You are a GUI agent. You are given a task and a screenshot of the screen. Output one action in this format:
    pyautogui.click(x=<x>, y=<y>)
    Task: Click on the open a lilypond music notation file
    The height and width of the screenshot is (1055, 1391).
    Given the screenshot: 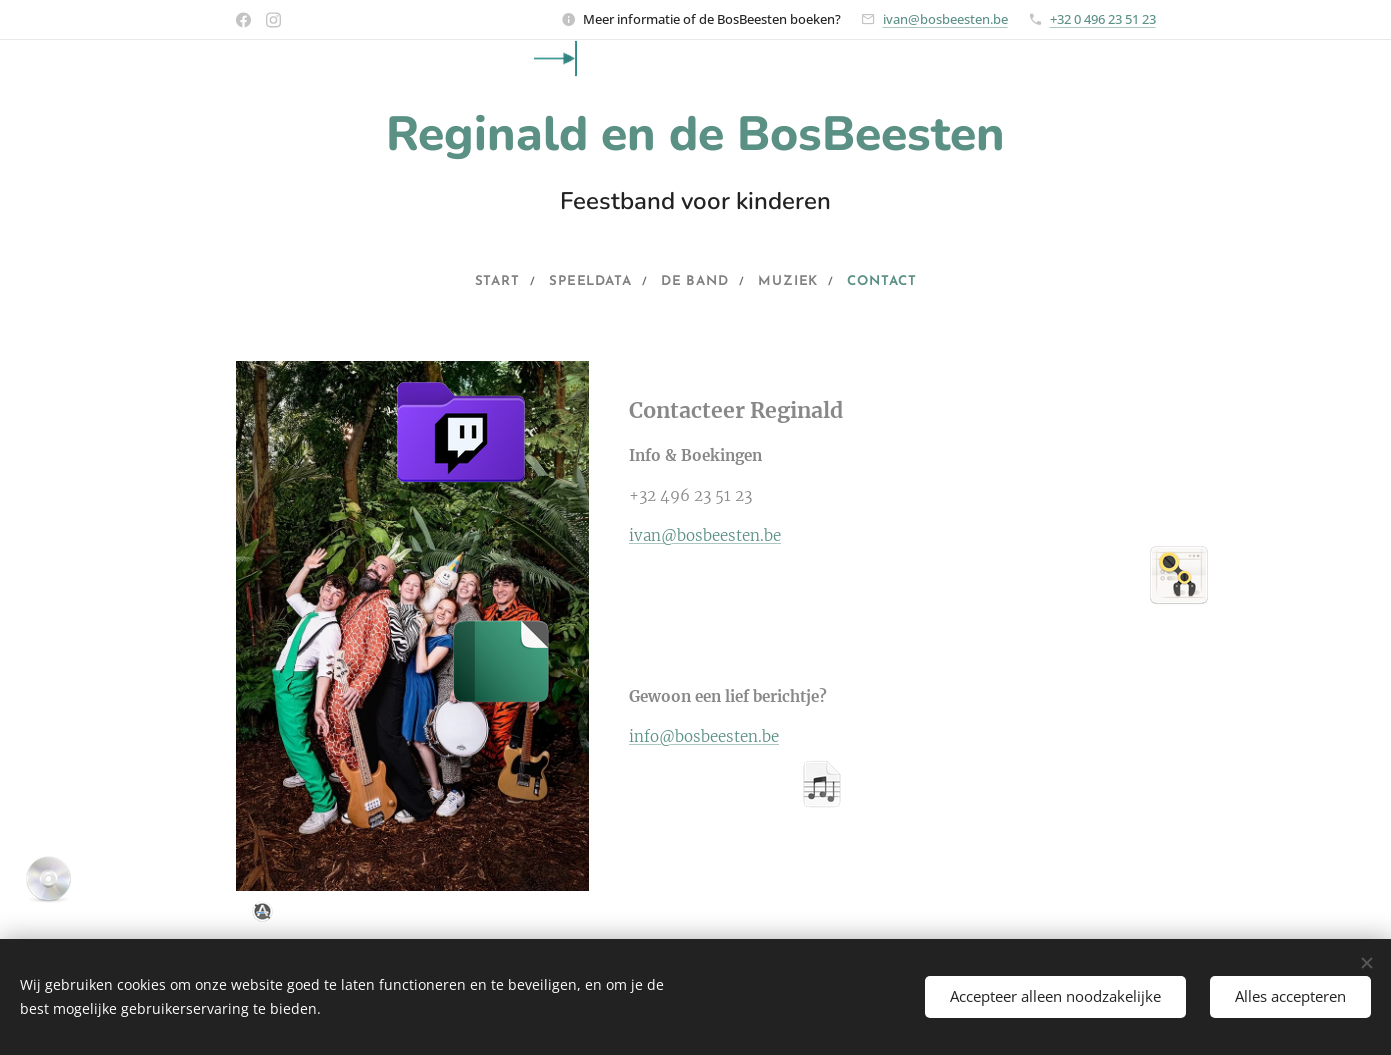 What is the action you would take?
    pyautogui.click(x=822, y=784)
    